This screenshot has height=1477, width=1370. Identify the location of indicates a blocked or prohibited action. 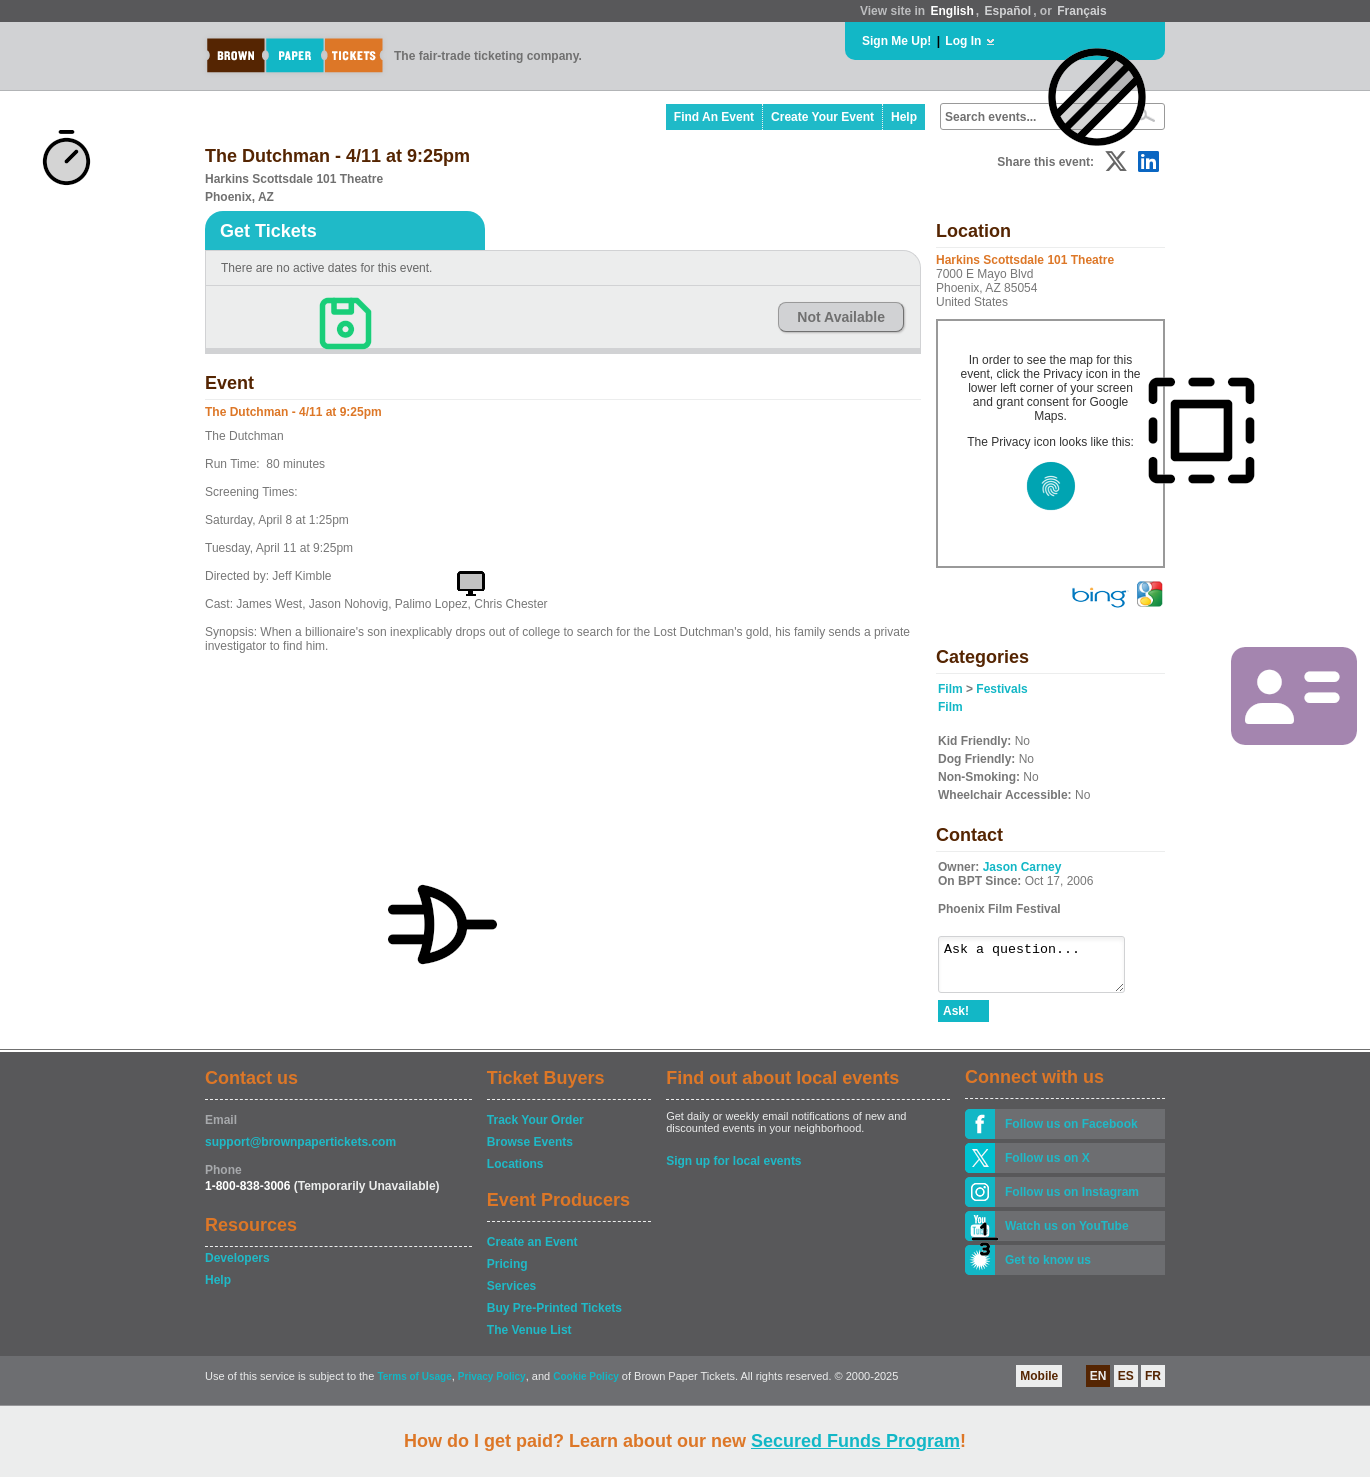
(1097, 97).